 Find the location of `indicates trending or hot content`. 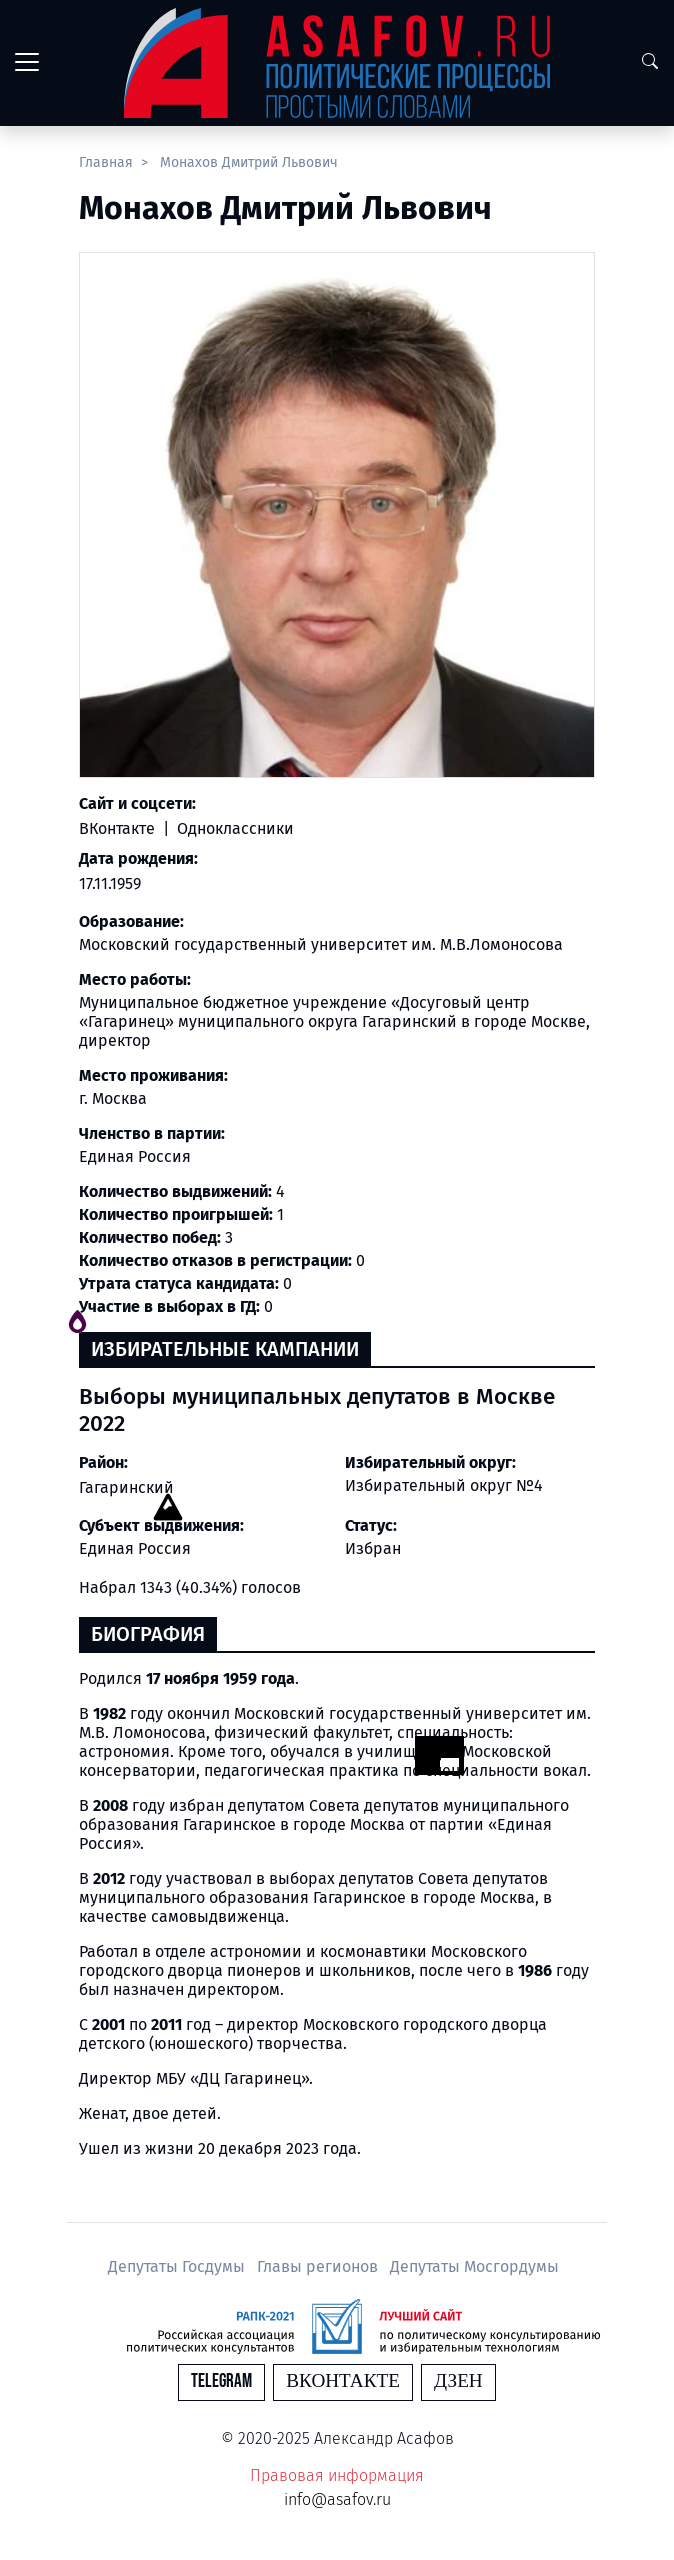

indicates trending or hot content is located at coordinates (77, 1321).